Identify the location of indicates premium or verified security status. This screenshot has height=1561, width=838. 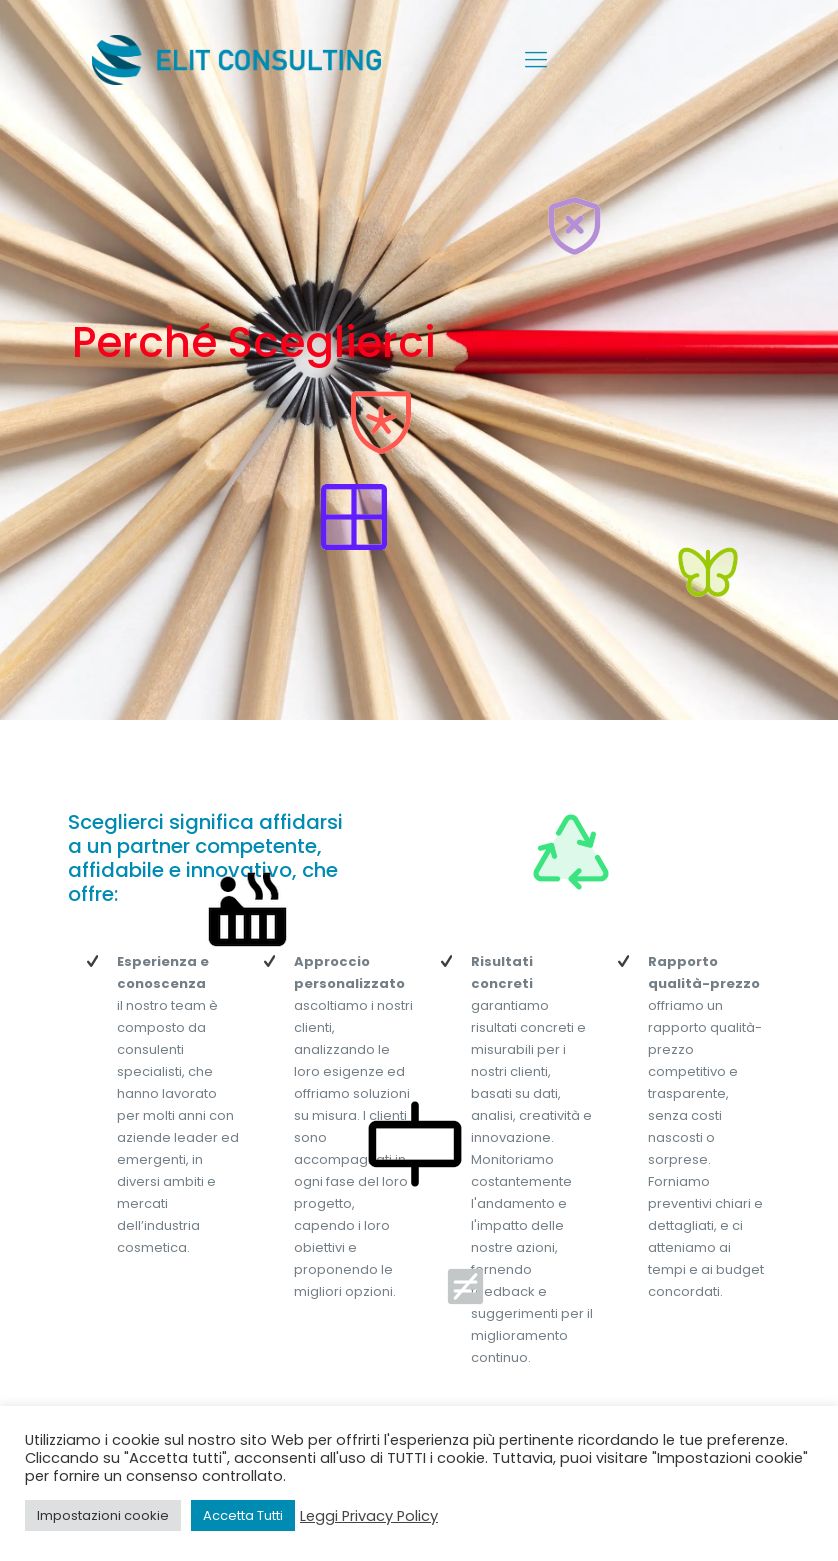
(381, 419).